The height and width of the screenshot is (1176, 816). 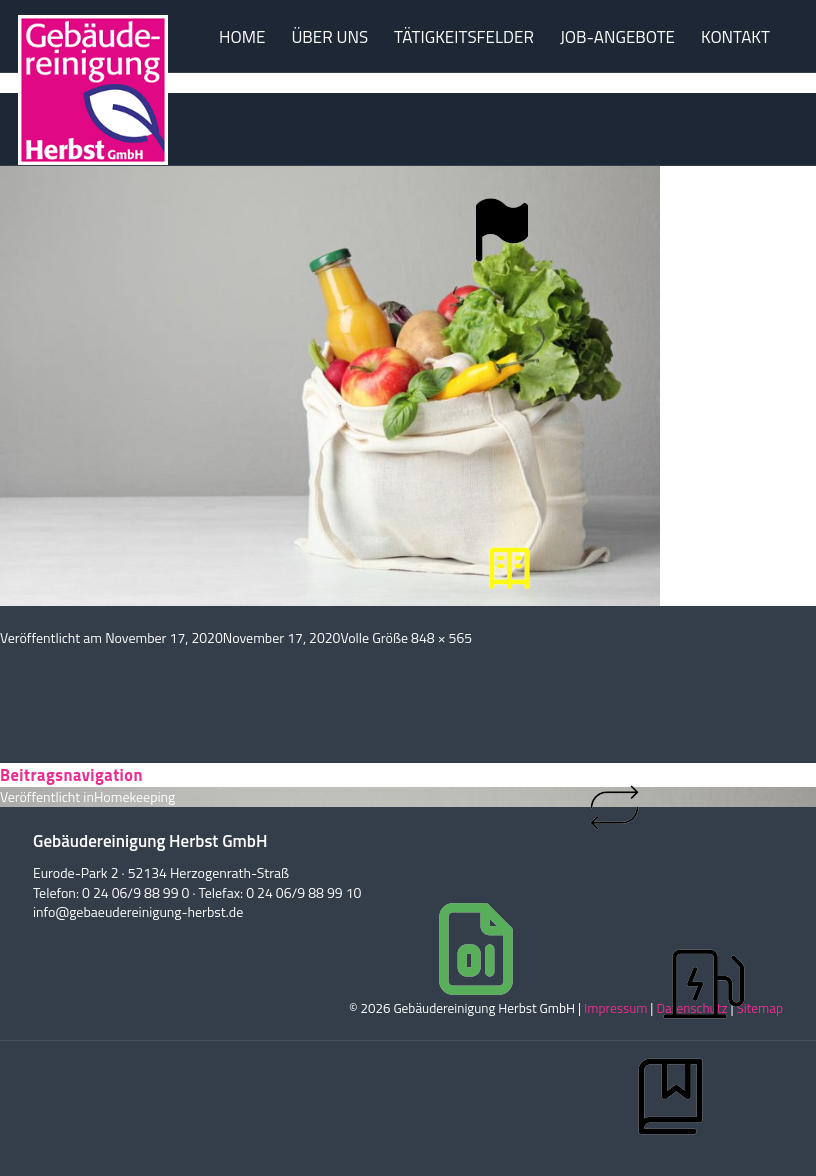 I want to click on toggle repeat mode for media playback, so click(x=614, y=807).